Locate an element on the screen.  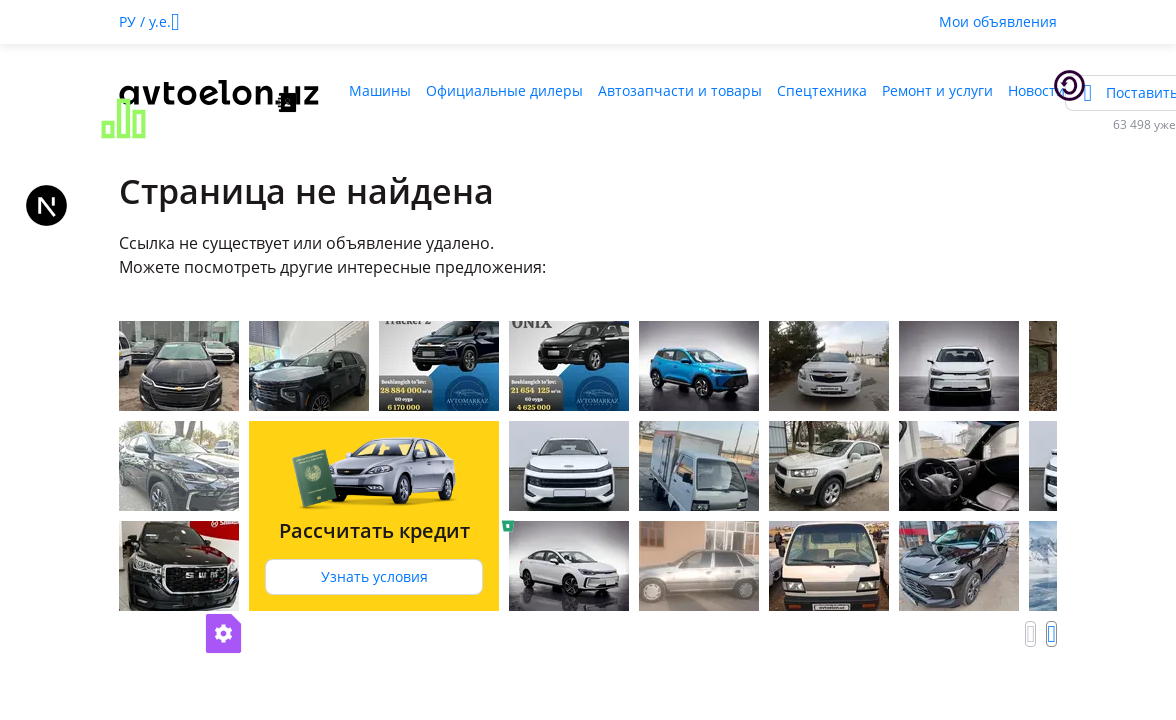
creative commons share-alike license indicator is located at coordinates (1069, 85).